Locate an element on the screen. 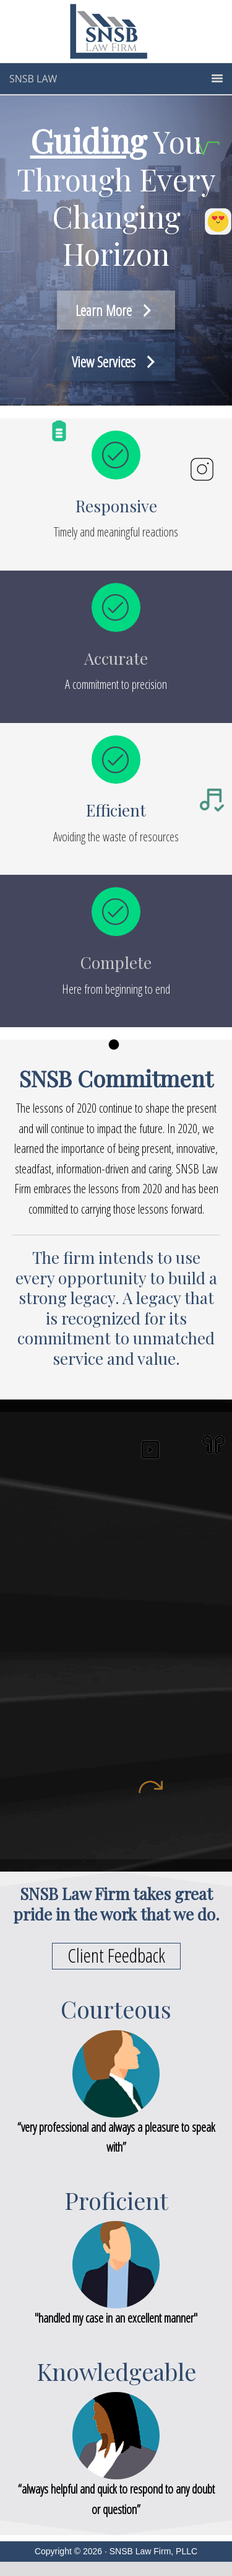 This screenshot has width=232, height=2576. indicates medium battery level (approximately 60%) is located at coordinates (59, 431).